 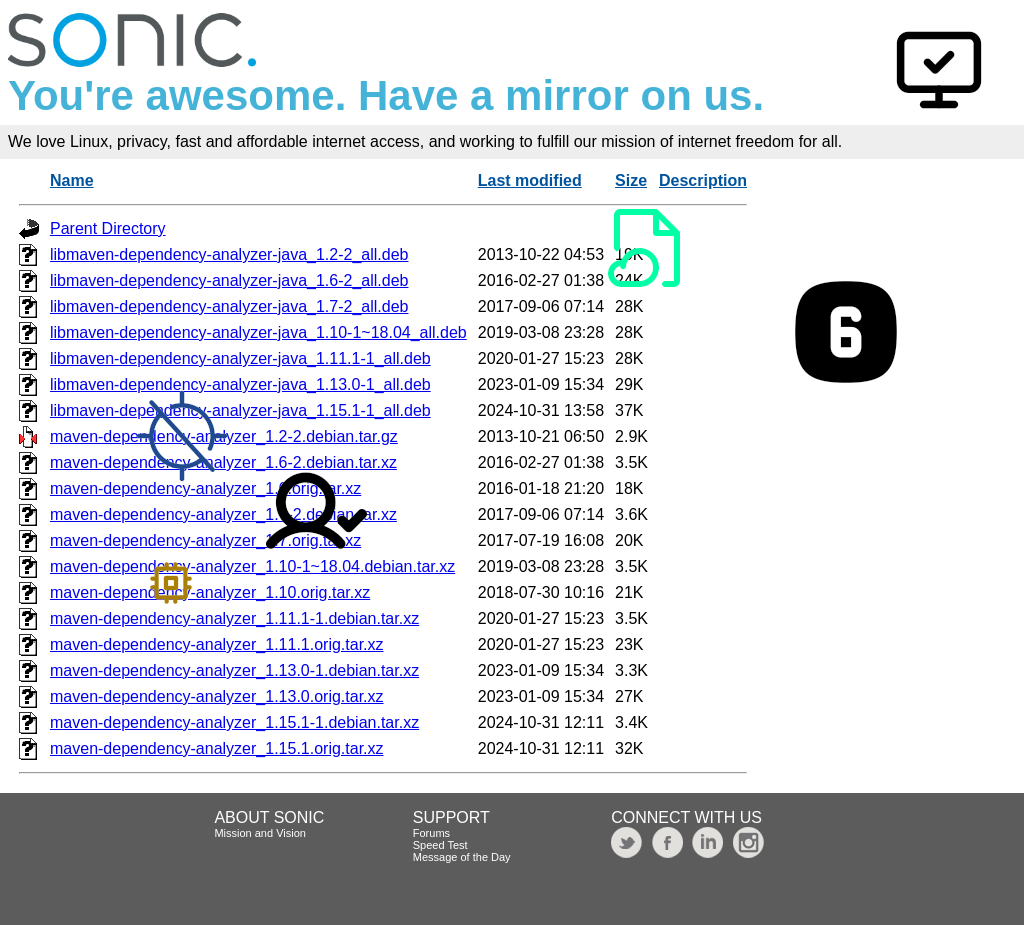 What do you see at coordinates (171, 583) in the screenshot?
I see `view system performance or processor usage` at bounding box center [171, 583].